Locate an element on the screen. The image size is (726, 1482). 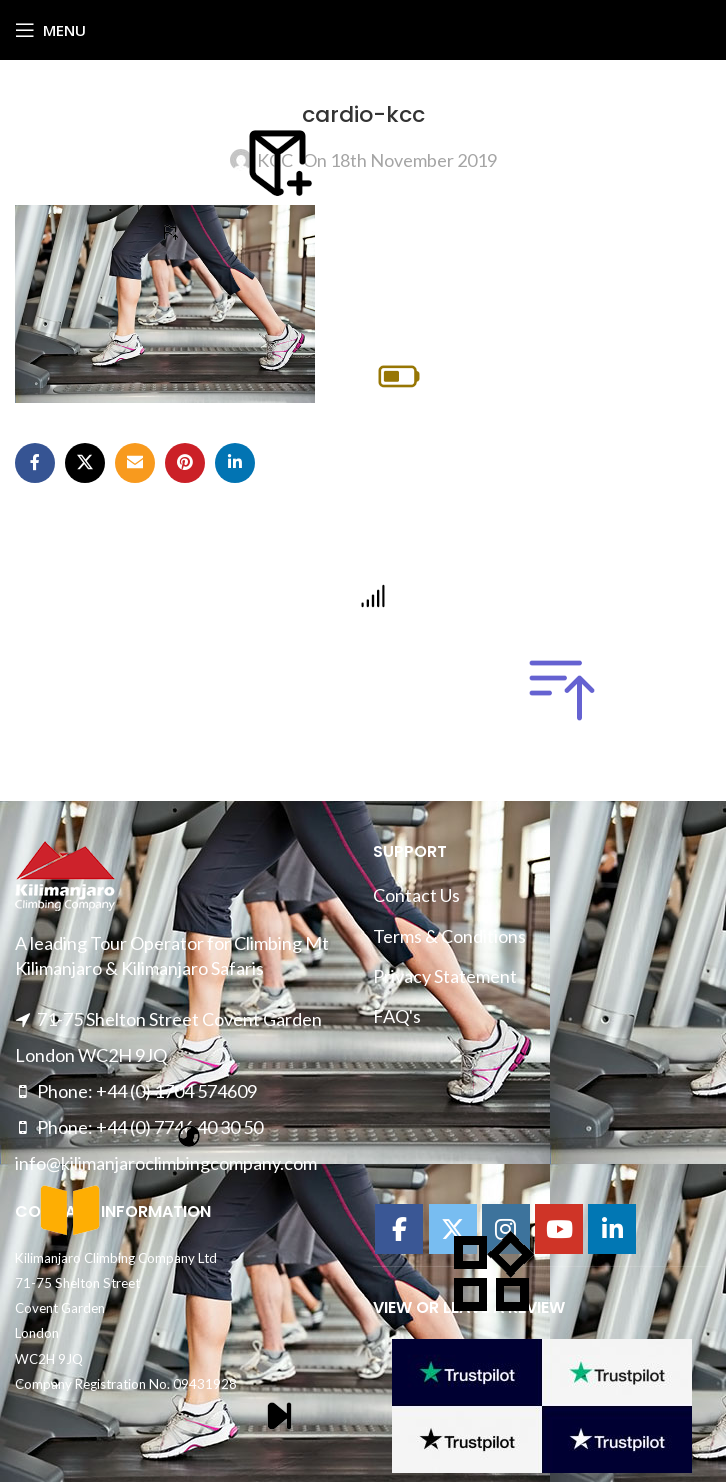
upload or submit a flag report is located at coordinates (170, 232).